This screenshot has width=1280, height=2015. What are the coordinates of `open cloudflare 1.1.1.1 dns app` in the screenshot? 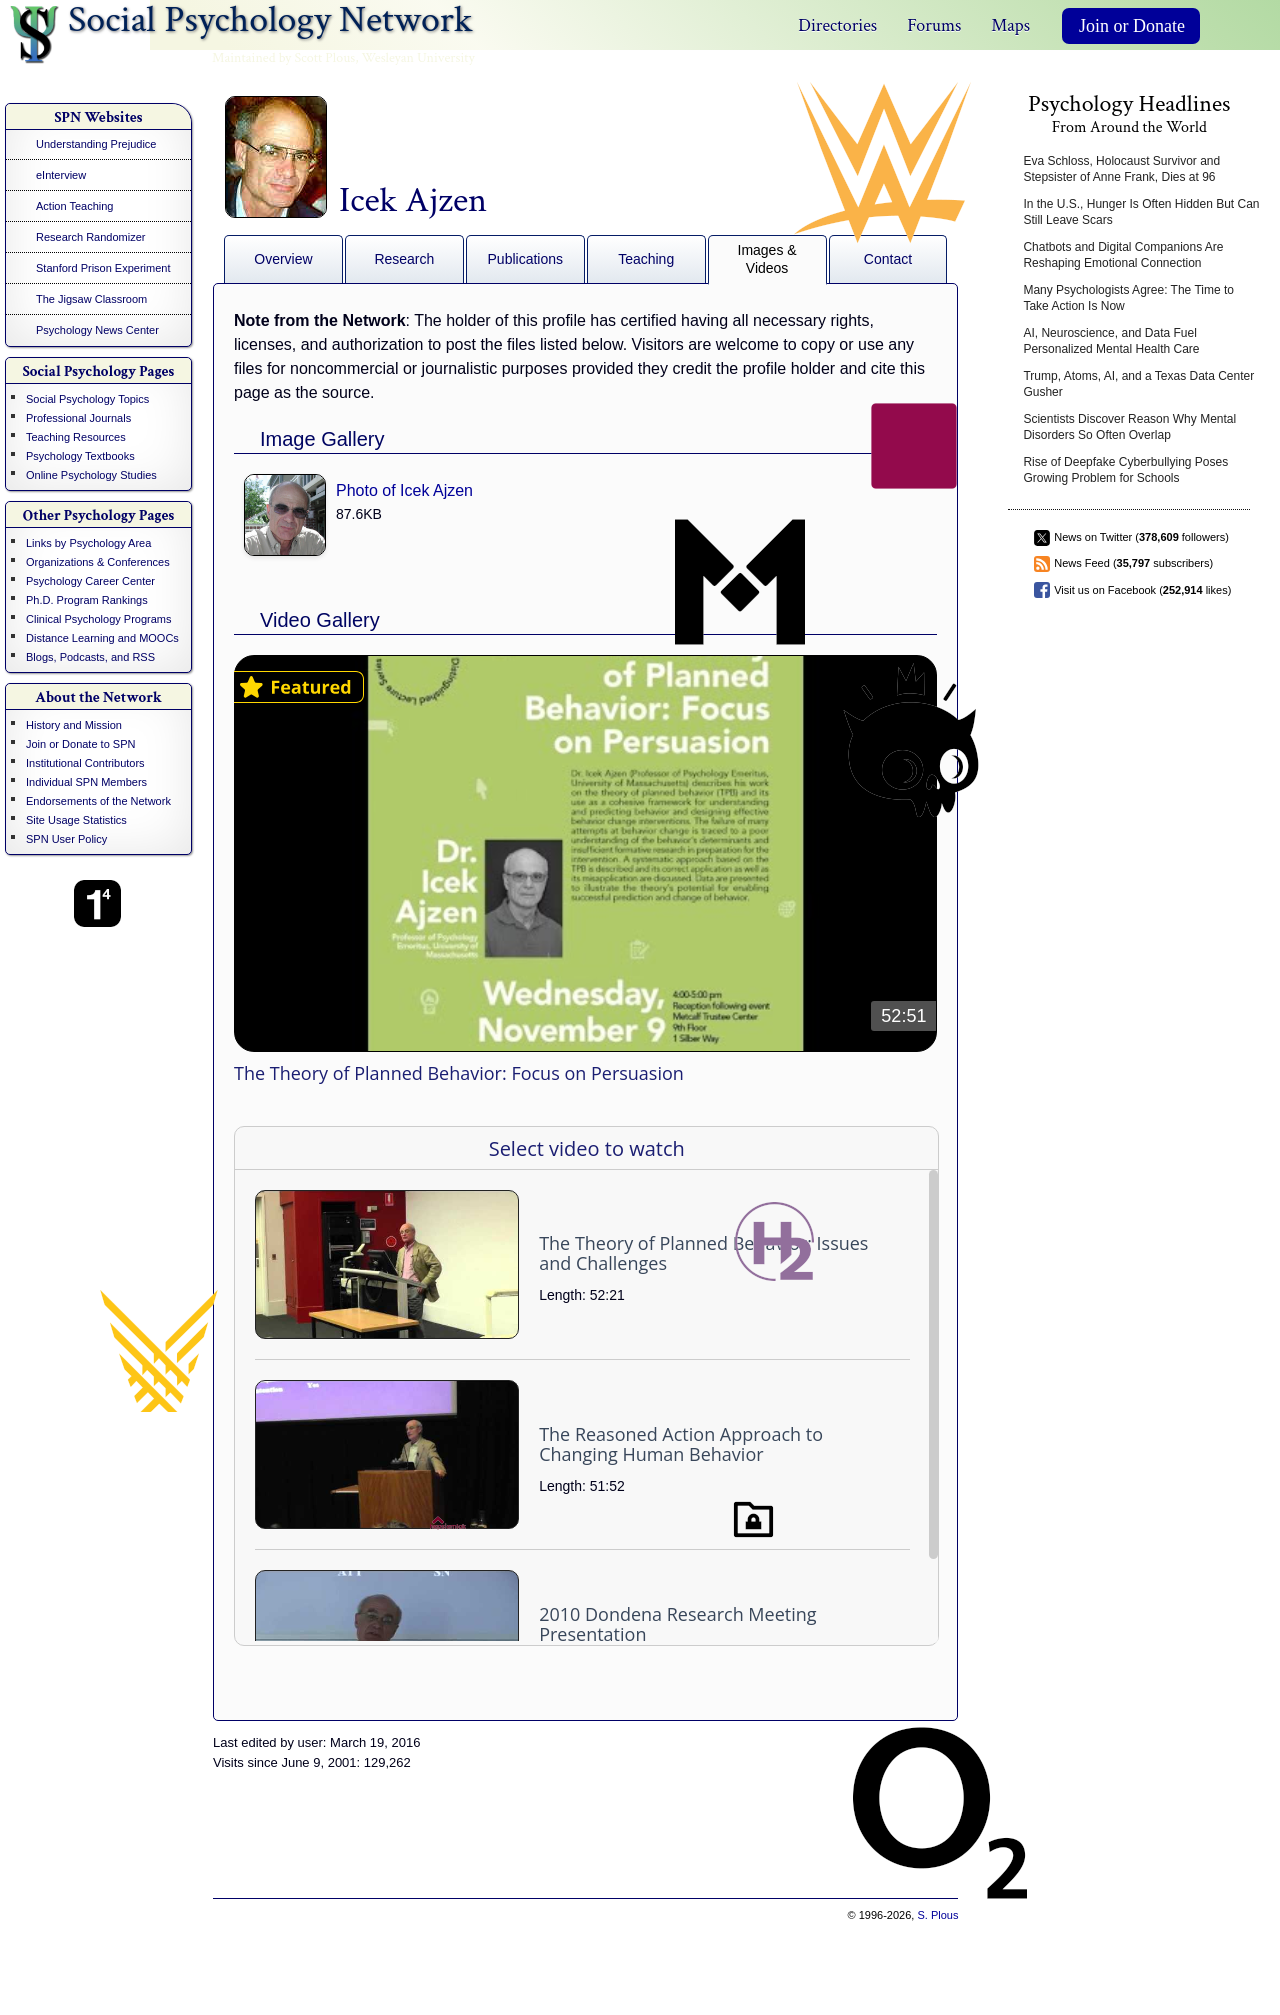 It's located at (97, 903).